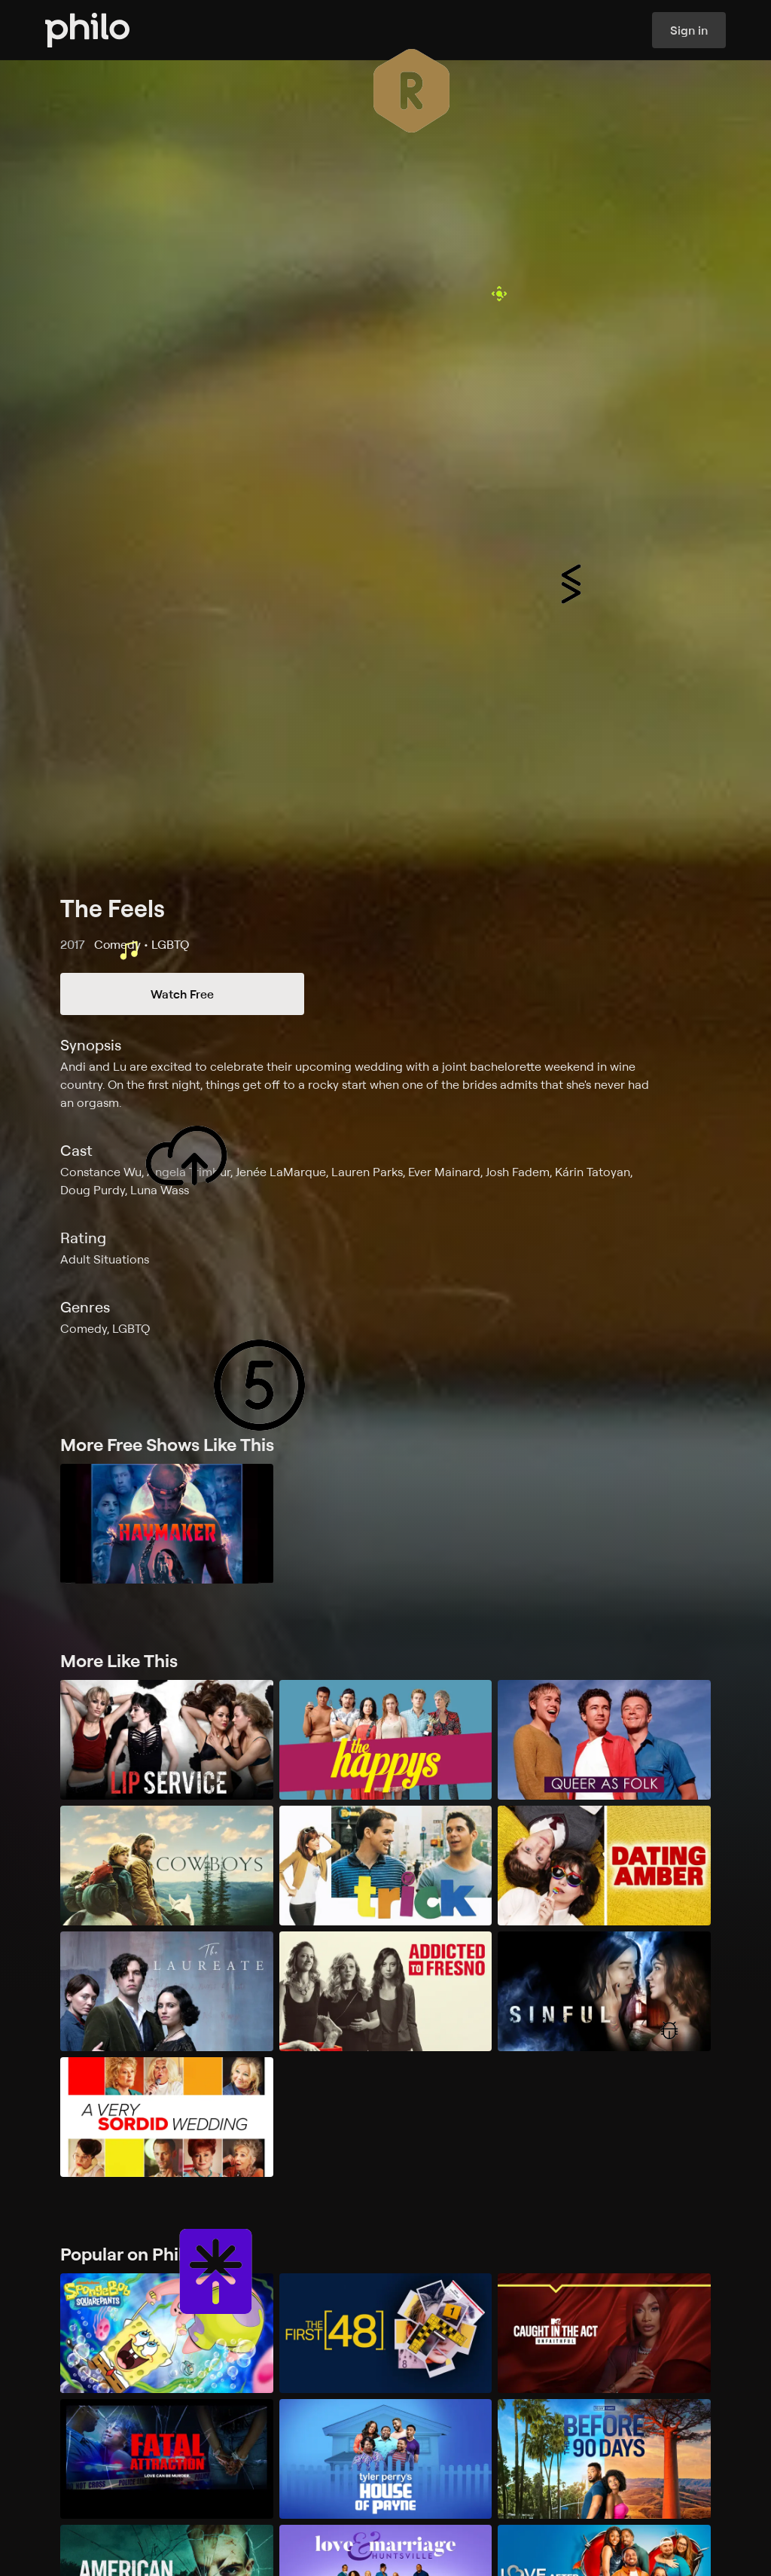 This screenshot has height=2576, width=771. I want to click on open linktree profile, so click(215, 2271).